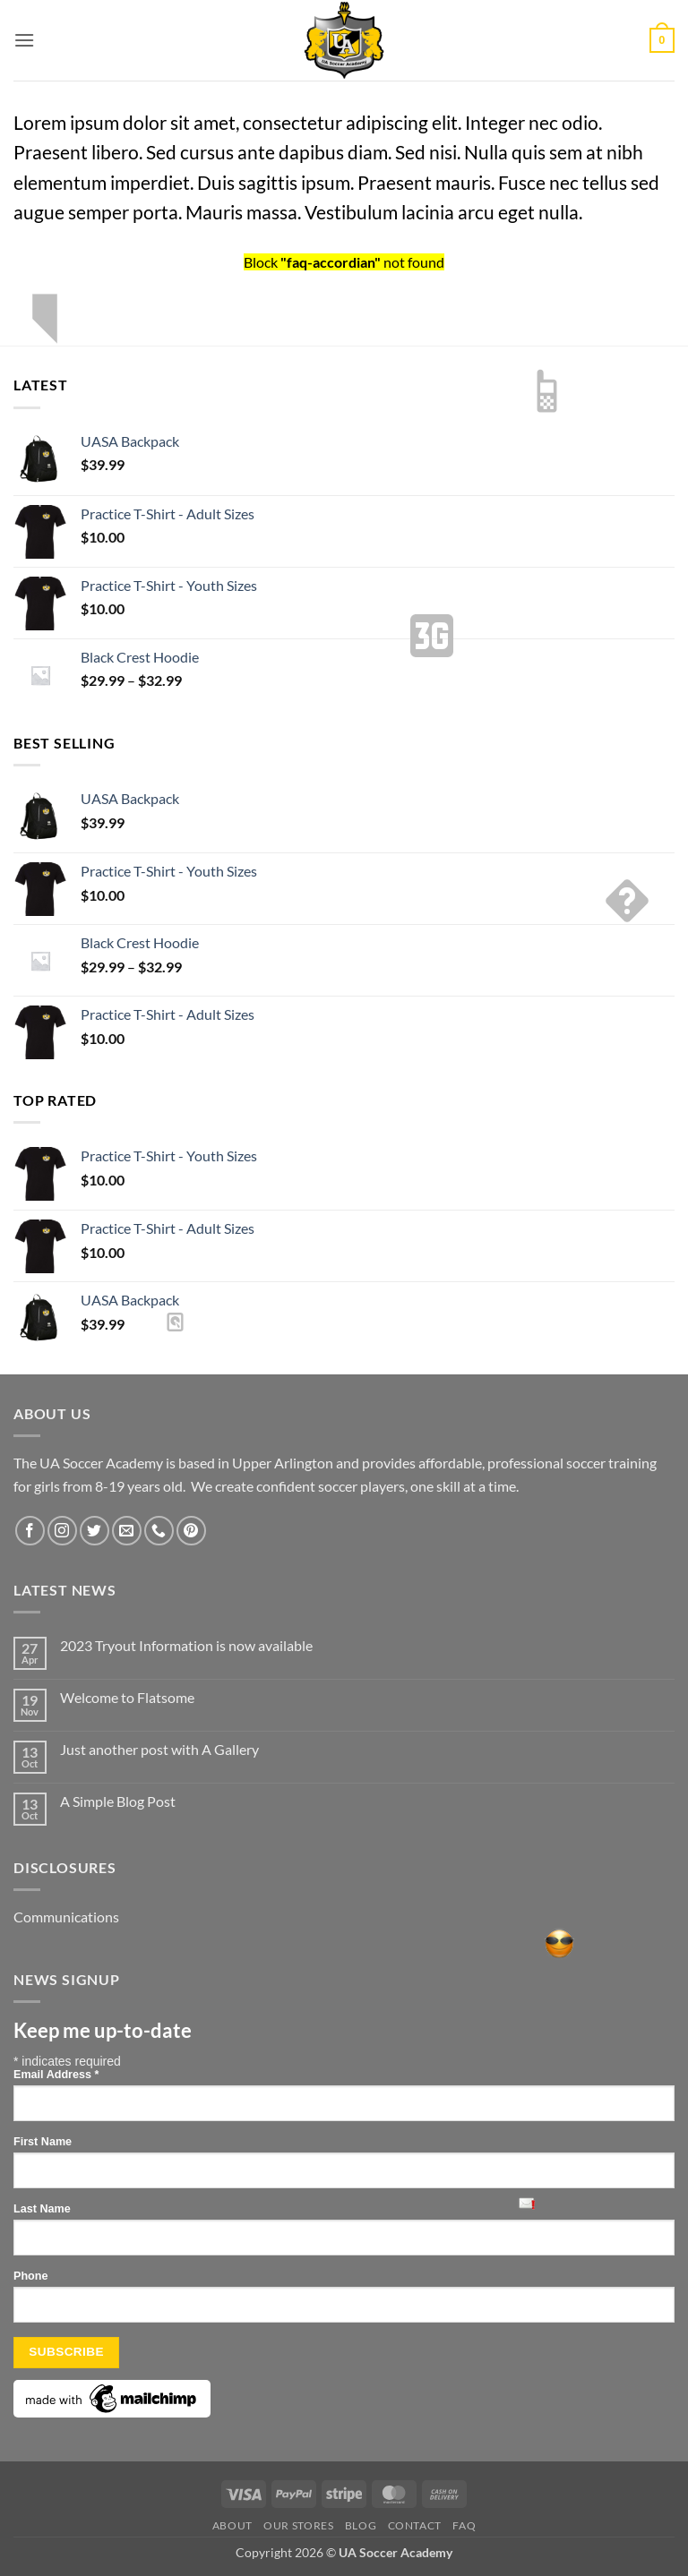 The height and width of the screenshot is (2576, 688). Describe the element at coordinates (546, 392) in the screenshot. I see `make a phone call` at that location.